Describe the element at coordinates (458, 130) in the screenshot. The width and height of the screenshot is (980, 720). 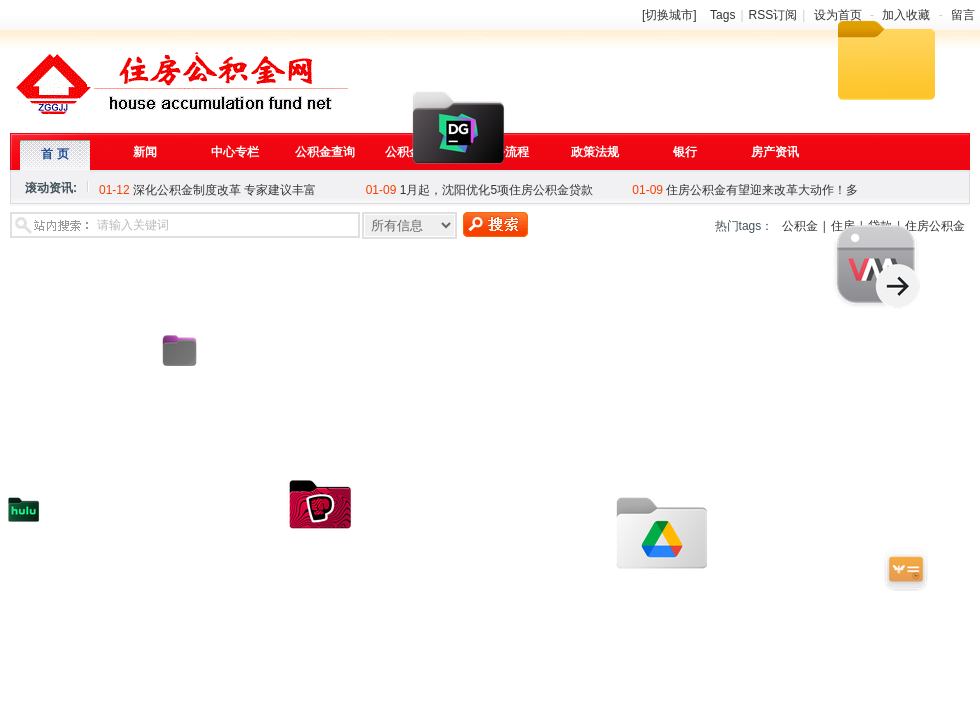
I see `open JetBrains DataGrip project folder` at that location.